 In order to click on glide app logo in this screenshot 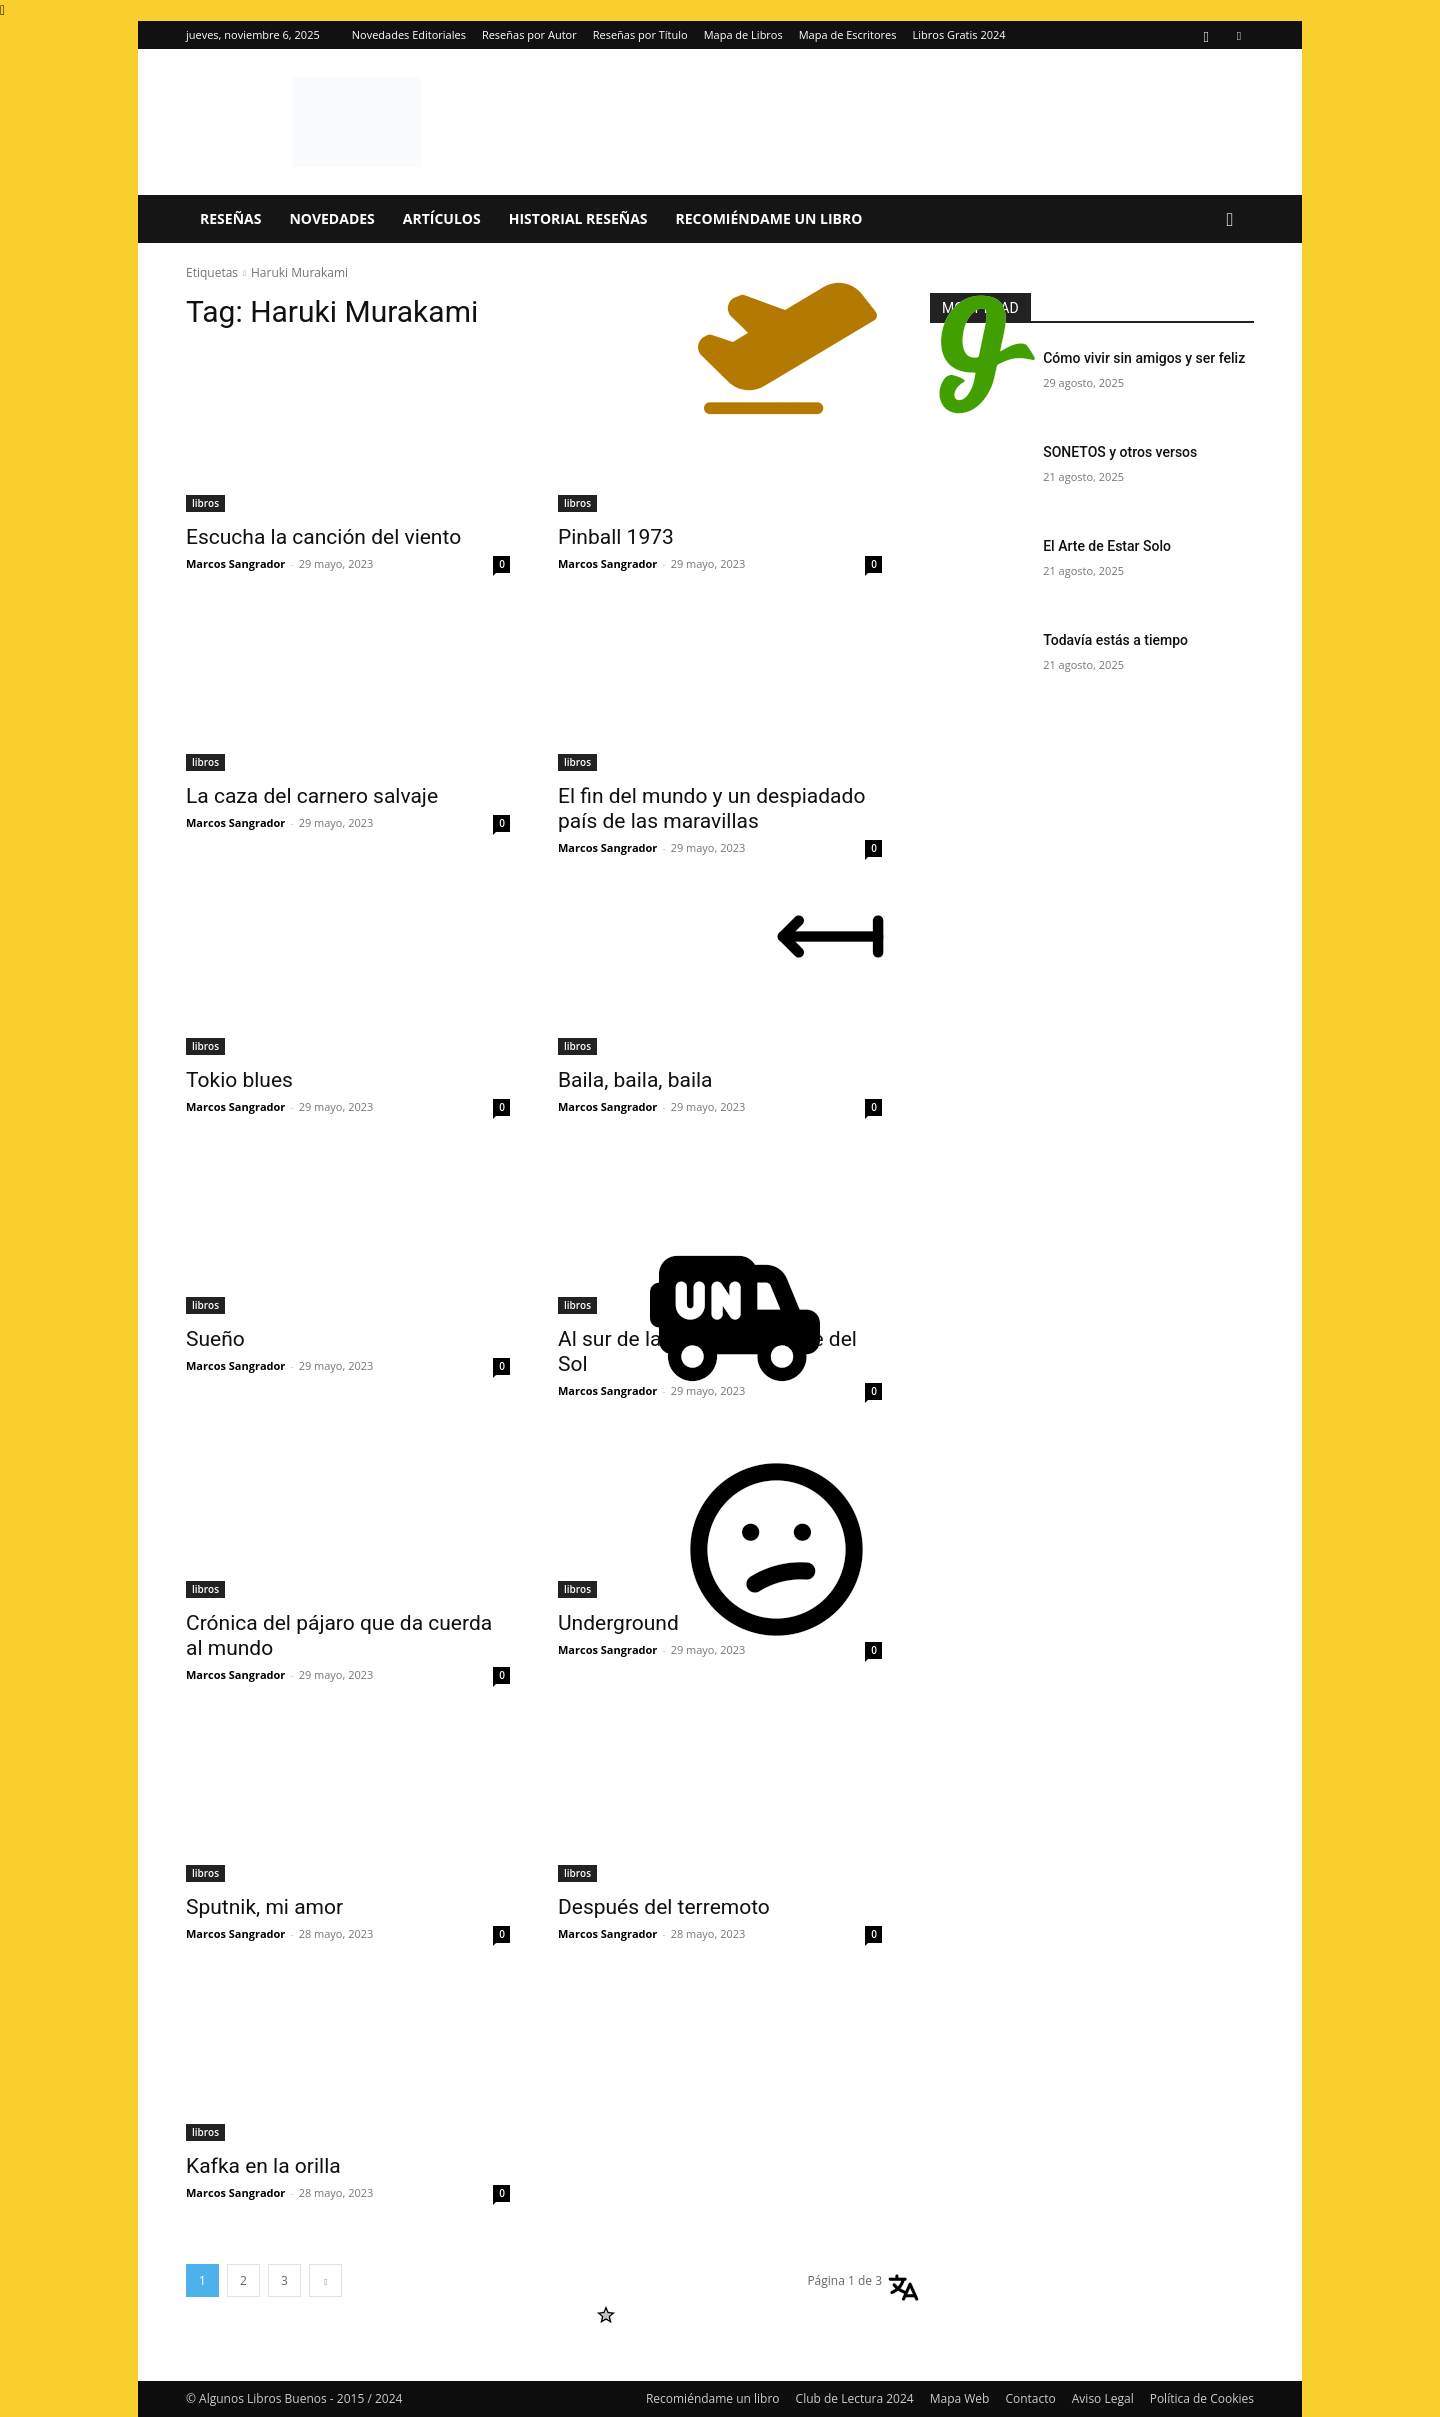, I will do `click(983, 354)`.